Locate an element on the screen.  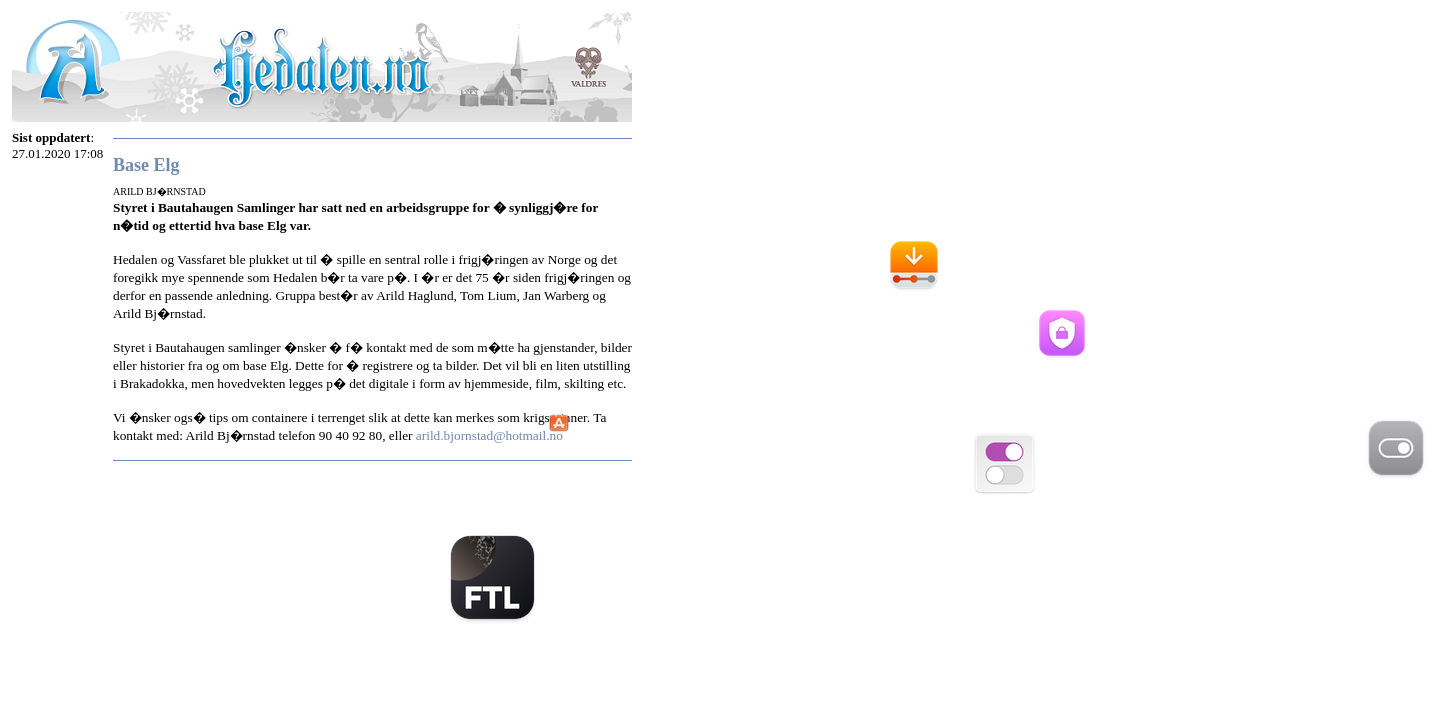
open the software center to browse and install applications is located at coordinates (559, 423).